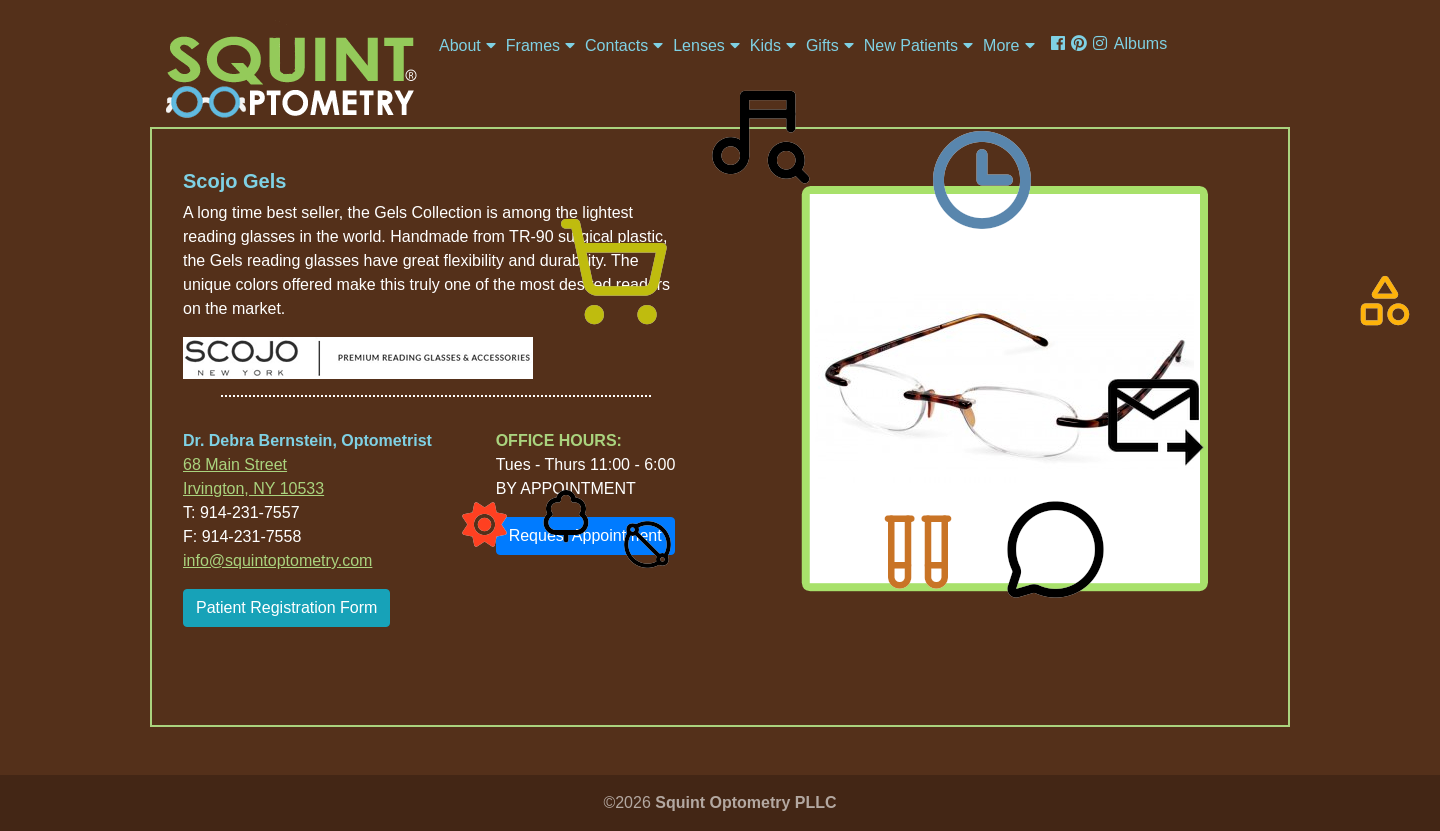 The height and width of the screenshot is (831, 1440). What do you see at coordinates (647, 544) in the screenshot?
I see `measure or display diameter of a circular object` at bounding box center [647, 544].